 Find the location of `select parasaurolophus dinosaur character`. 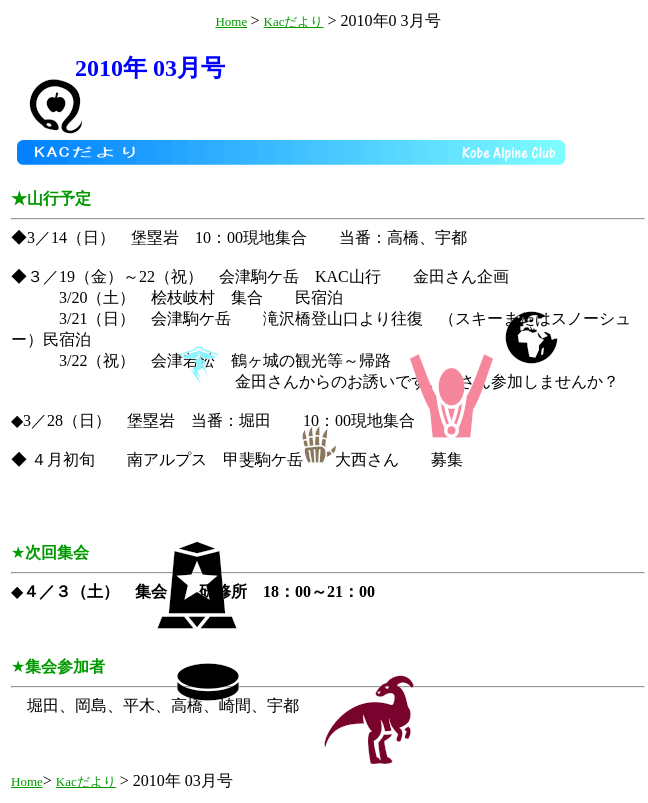

select parasaurolophus dinosaur character is located at coordinates (369, 720).